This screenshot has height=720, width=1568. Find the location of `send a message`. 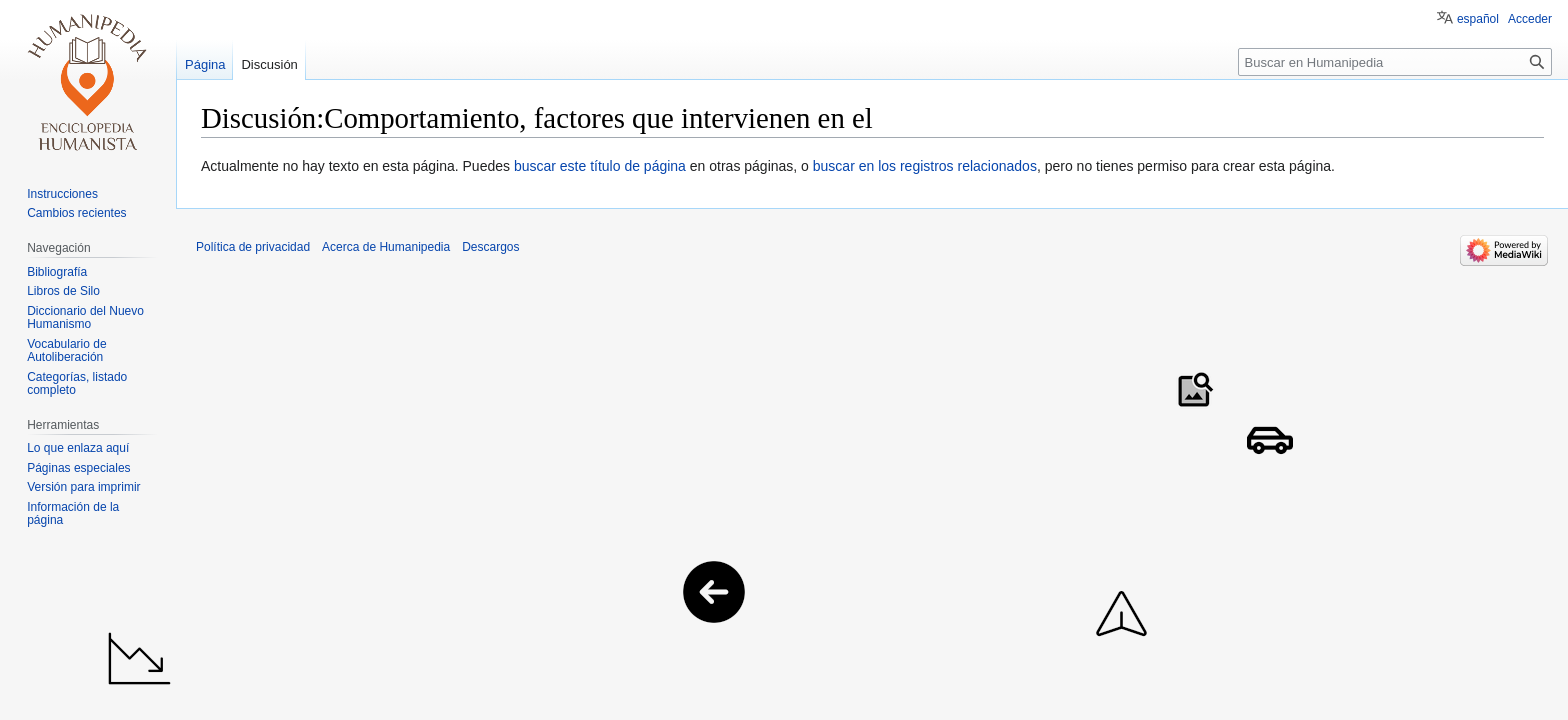

send a message is located at coordinates (1121, 614).